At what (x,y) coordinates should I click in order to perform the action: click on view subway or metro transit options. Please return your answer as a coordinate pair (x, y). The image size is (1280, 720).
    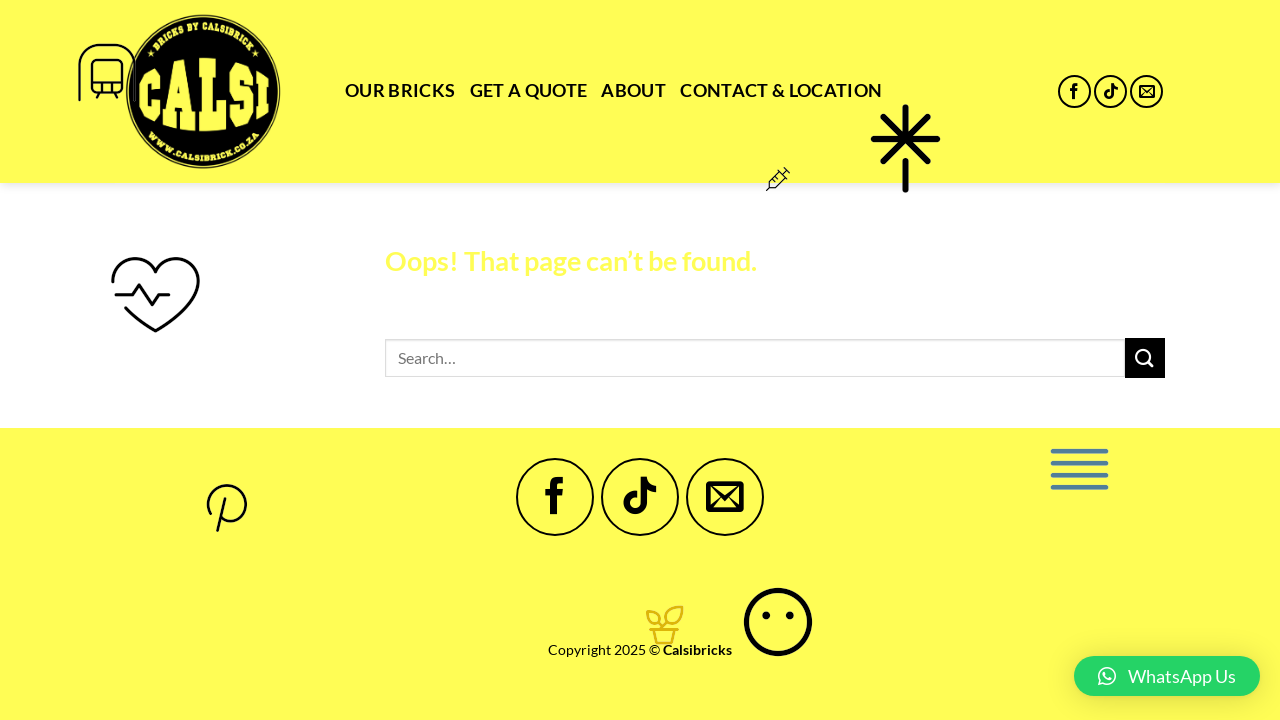
    Looking at the image, I should click on (107, 75).